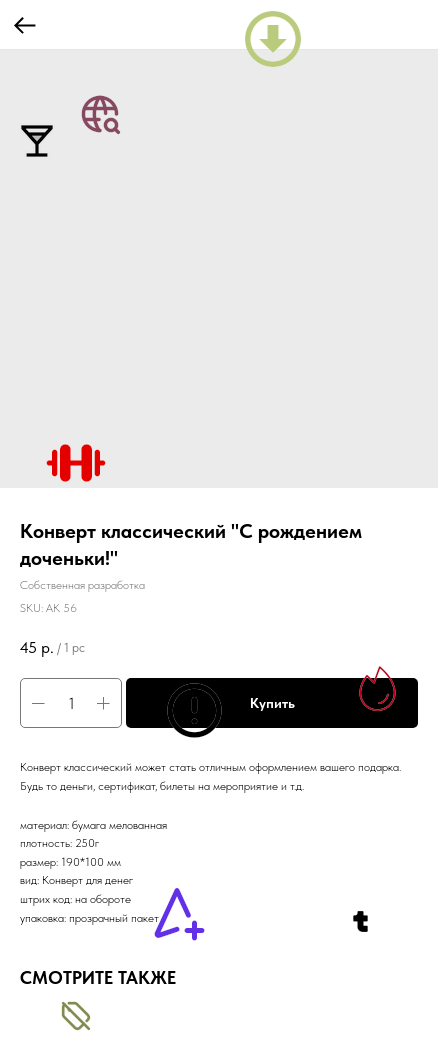 The height and width of the screenshot is (1058, 438). I want to click on add a new navigation waypoint, so click(177, 913).